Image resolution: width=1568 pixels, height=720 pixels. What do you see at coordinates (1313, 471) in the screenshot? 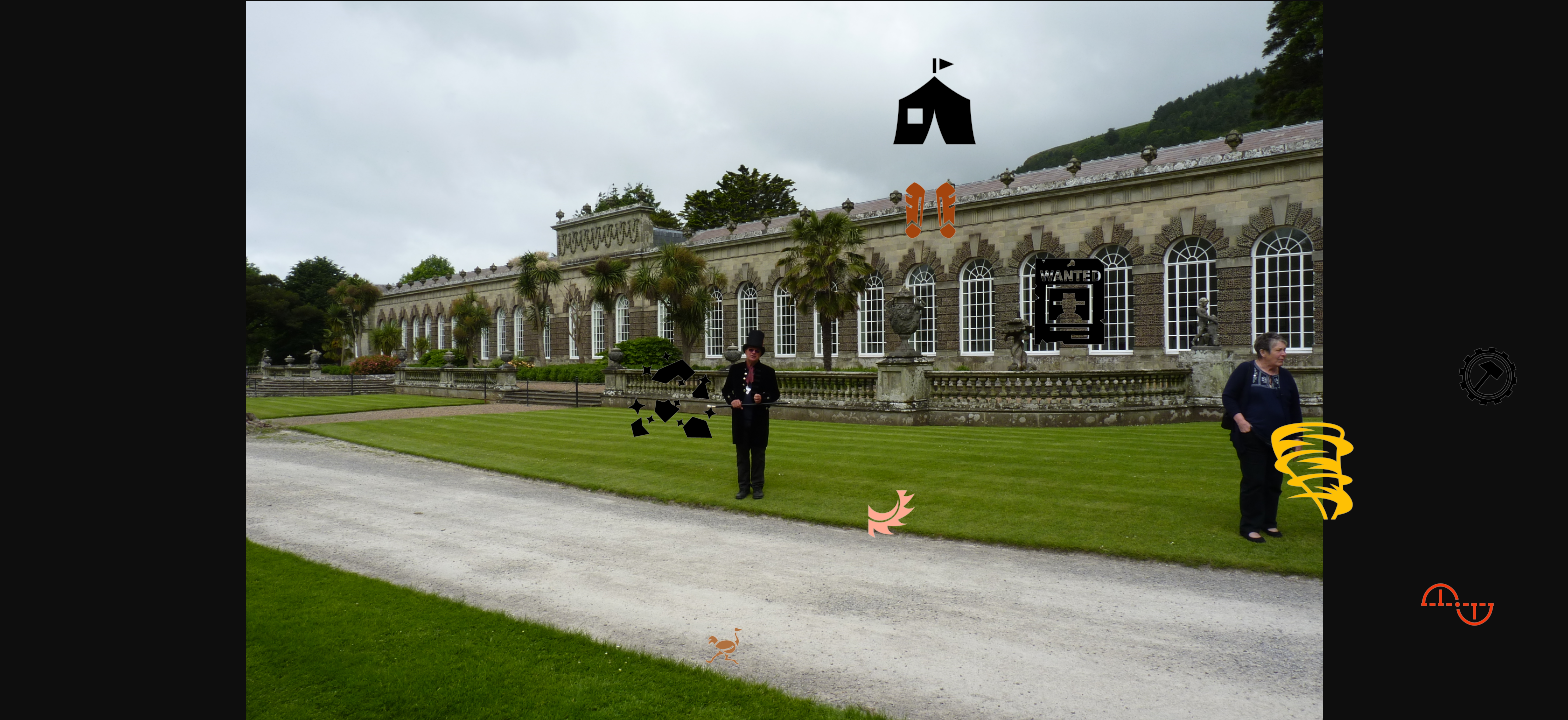
I see `indicates severe weather alert or tornado warning` at bounding box center [1313, 471].